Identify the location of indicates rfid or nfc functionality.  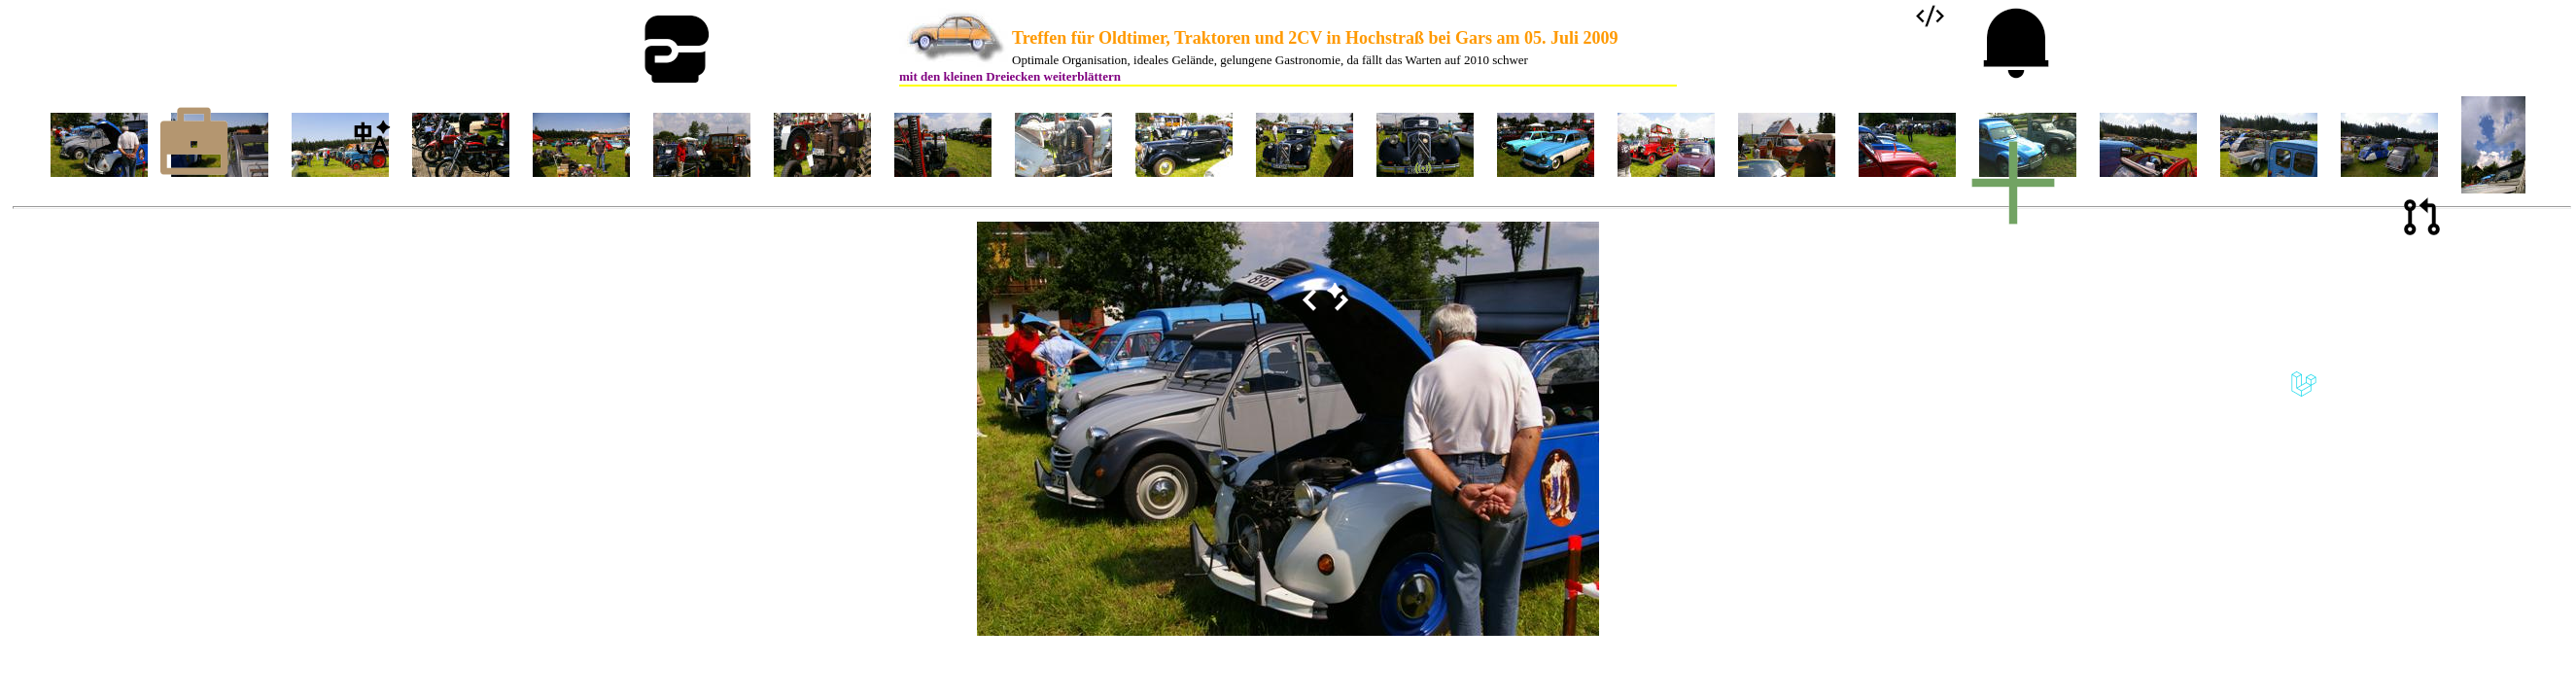
(1423, 168).